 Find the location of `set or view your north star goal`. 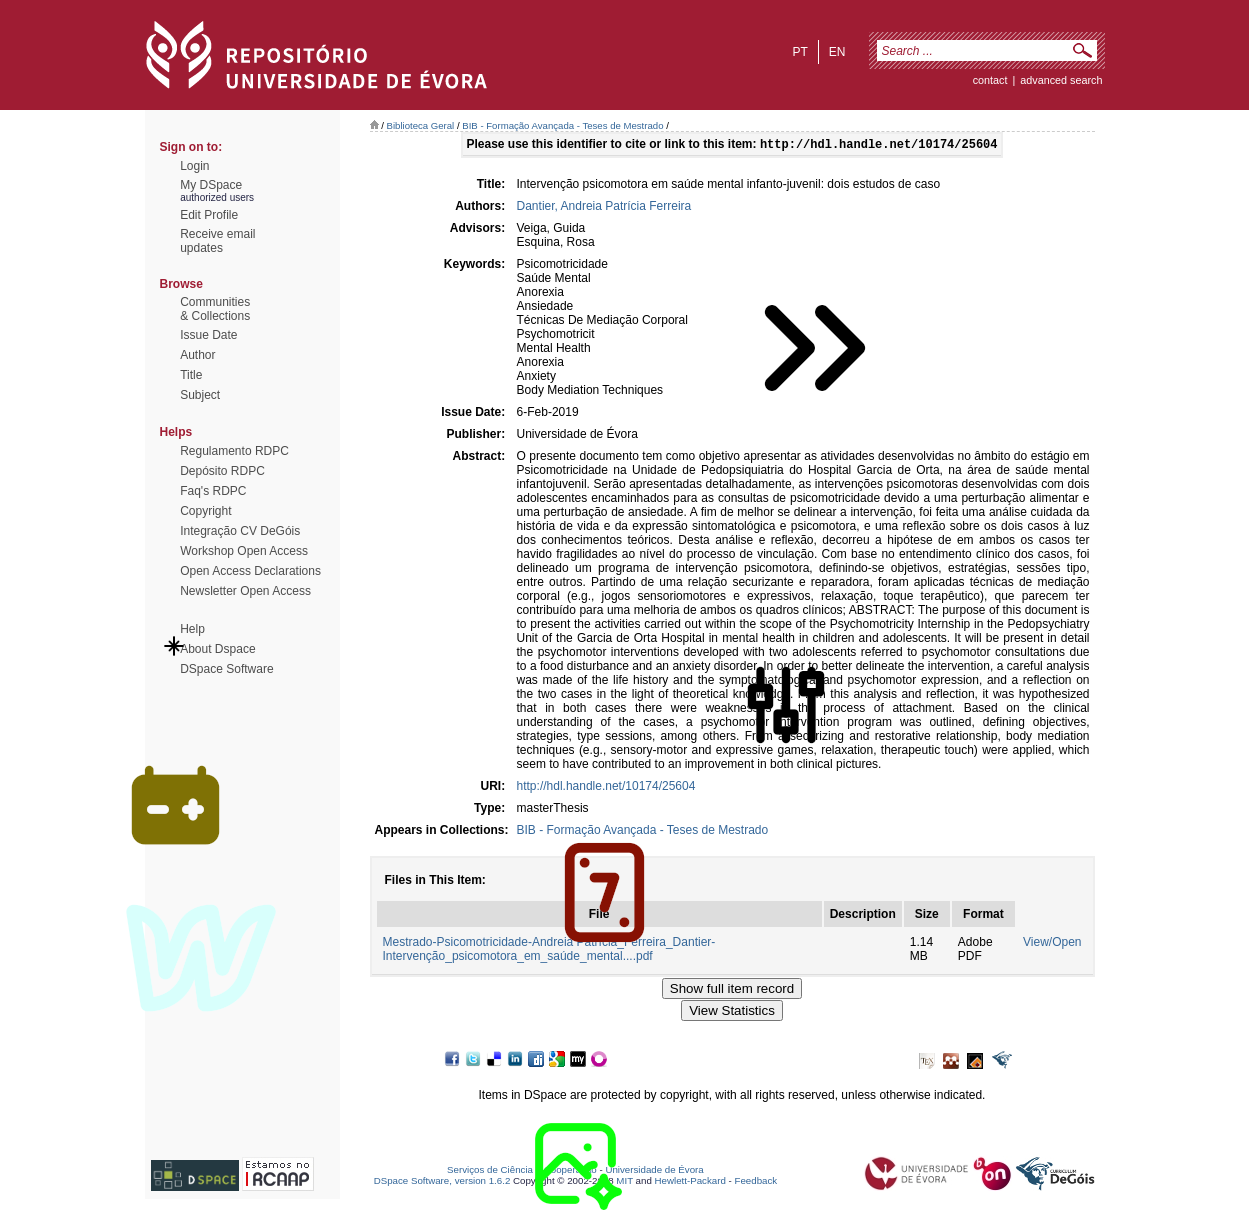

set or view your north star goal is located at coordinates (174, 646).